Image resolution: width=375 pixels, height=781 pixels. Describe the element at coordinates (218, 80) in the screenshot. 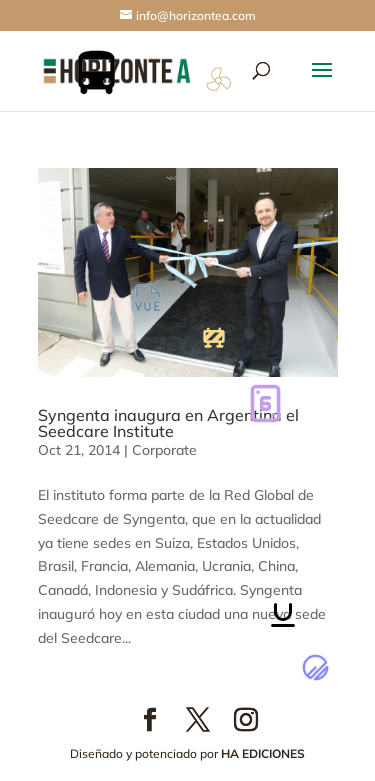

I see `adjust fan or ventilation settings` at that location.